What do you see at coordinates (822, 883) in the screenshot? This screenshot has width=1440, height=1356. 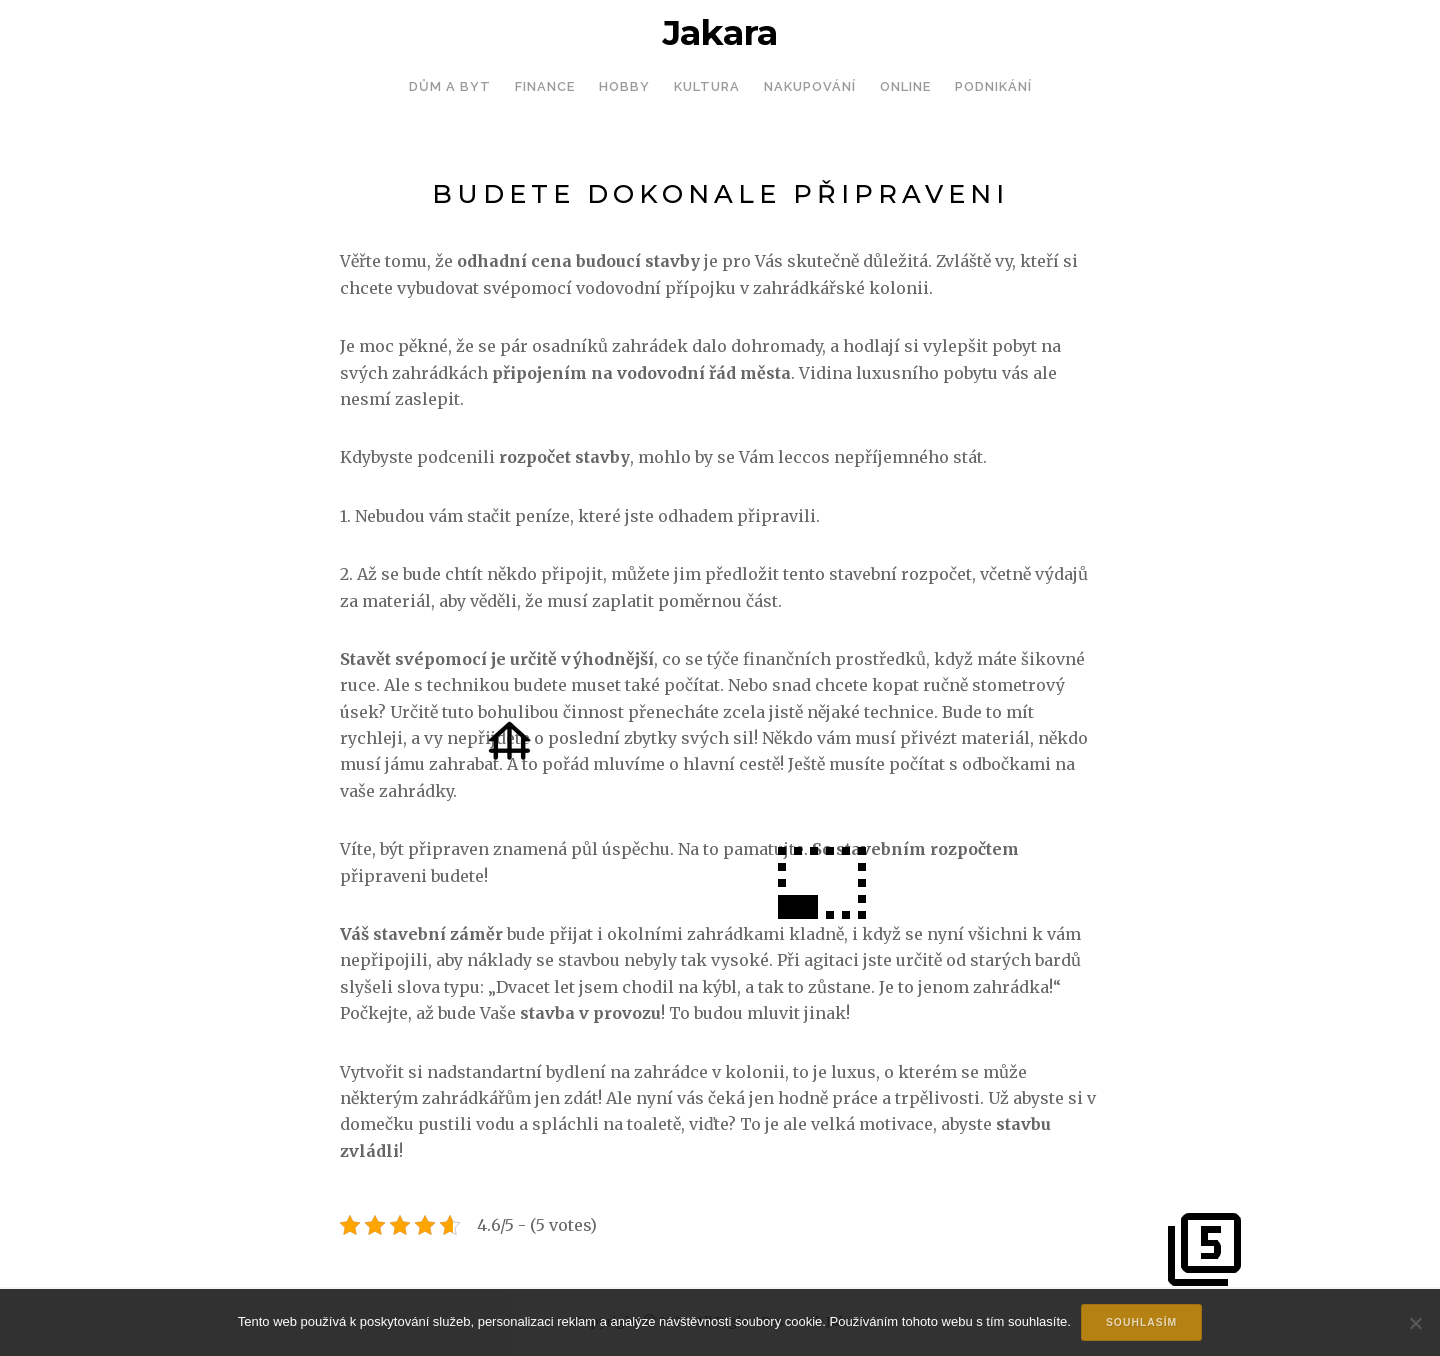 I see `resize image to small dimensions` at bounding box center [822, 883].